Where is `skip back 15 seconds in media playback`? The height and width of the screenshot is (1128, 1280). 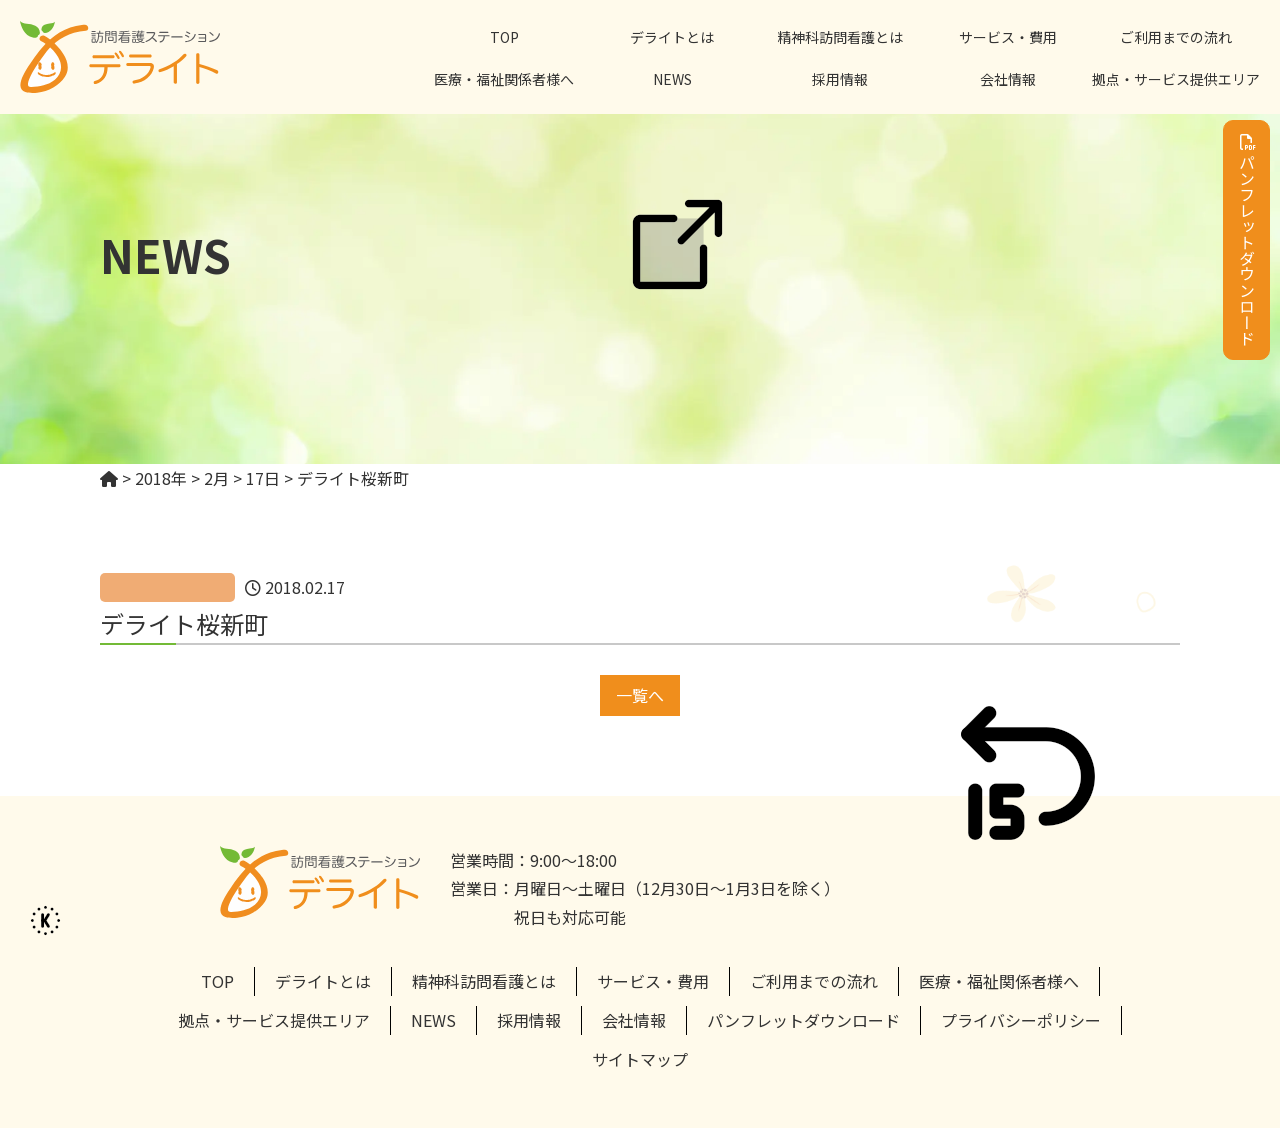 skip back 15 seconds in media playback is located at coordinates (1024, 776).